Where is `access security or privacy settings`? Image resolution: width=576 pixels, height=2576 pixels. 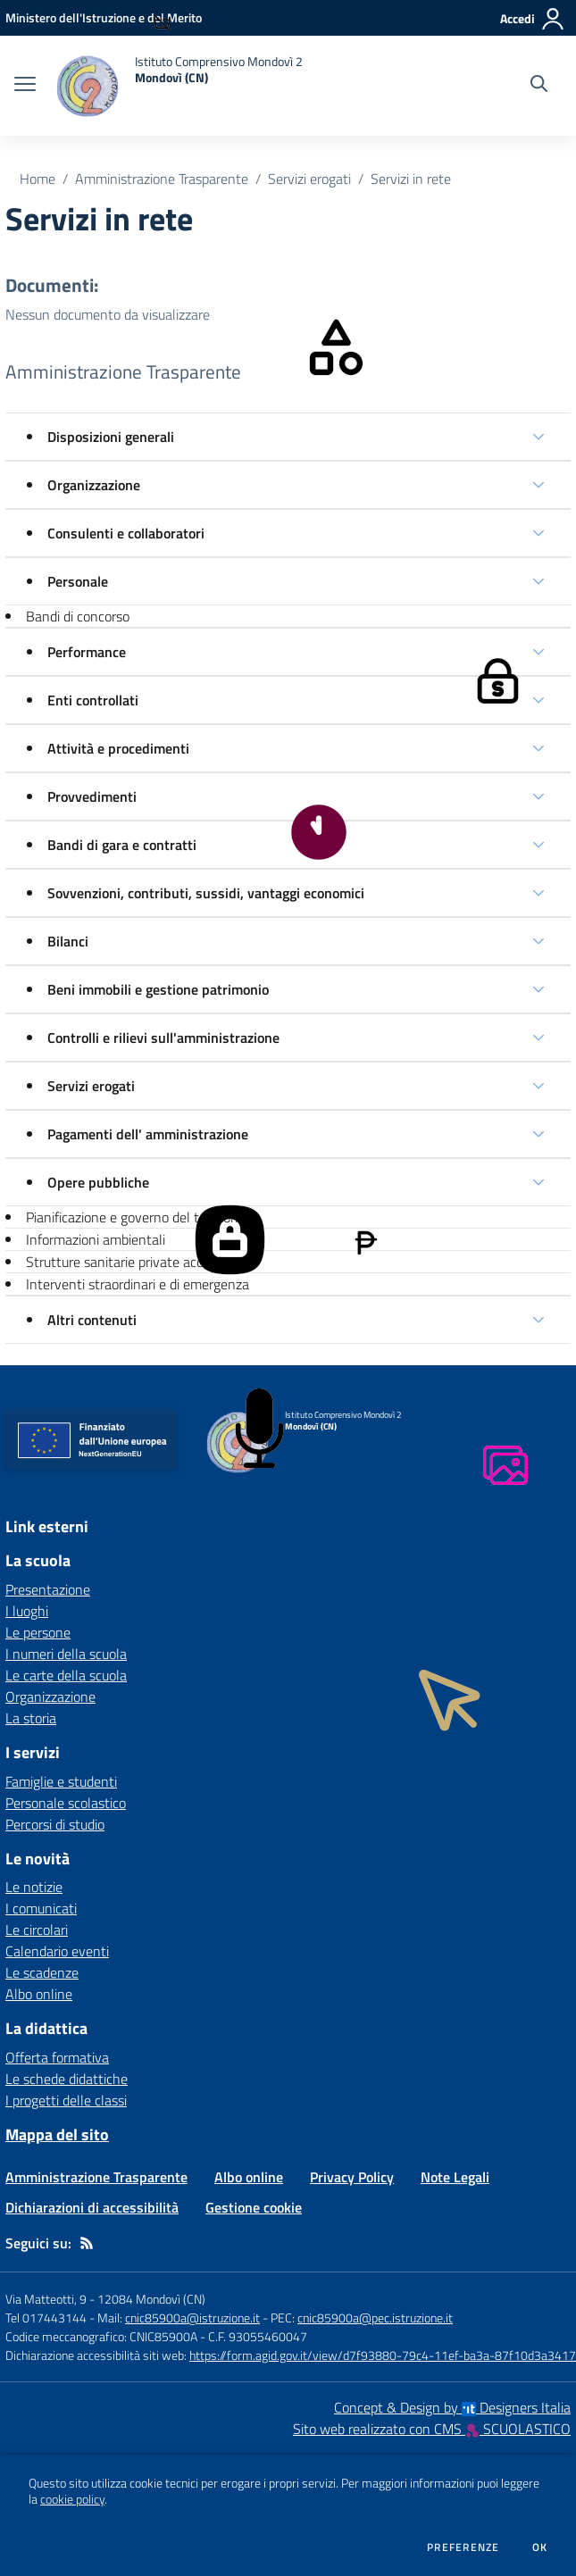
access security or privacy settings is located at coordinates (230, 1239).